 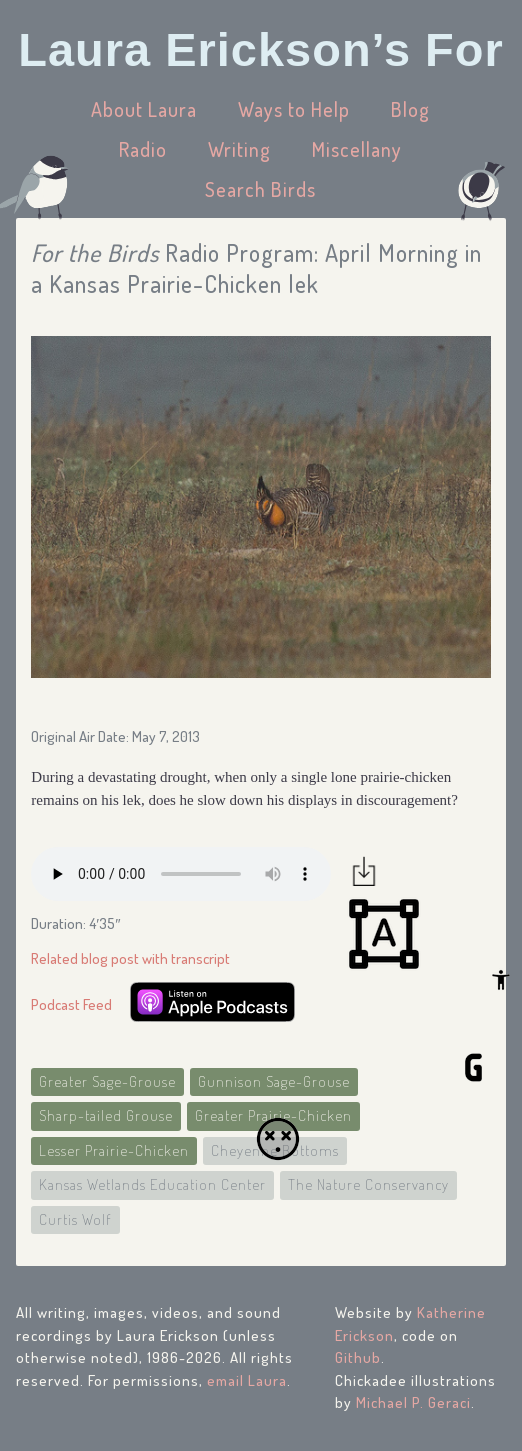 What do you see at coordinates (384, 934) in the screenshot?
I see `edit text box formatting` at bounding box center [384, 934].